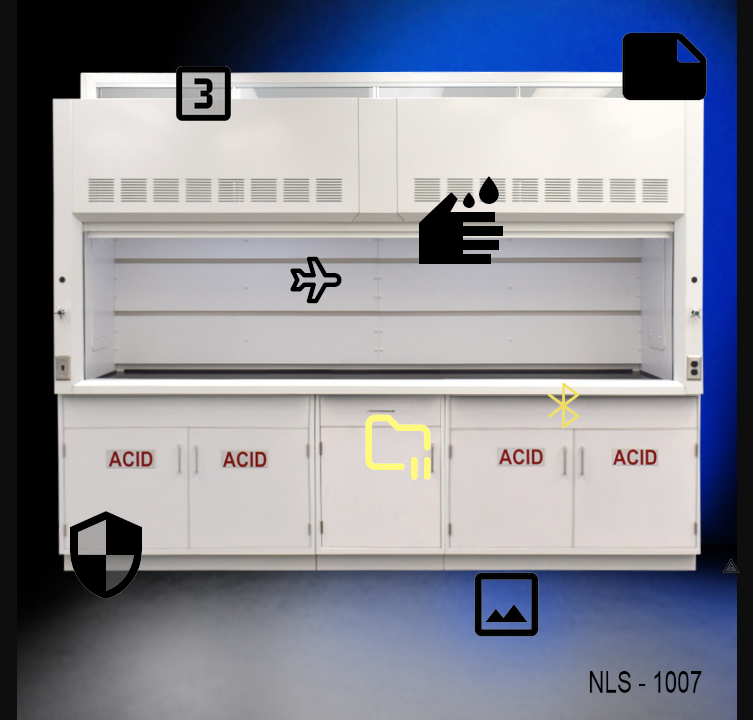 The height and width of the screenshot is (720, 753). I want to click on pause folder sync or backup, so click(398, 444).